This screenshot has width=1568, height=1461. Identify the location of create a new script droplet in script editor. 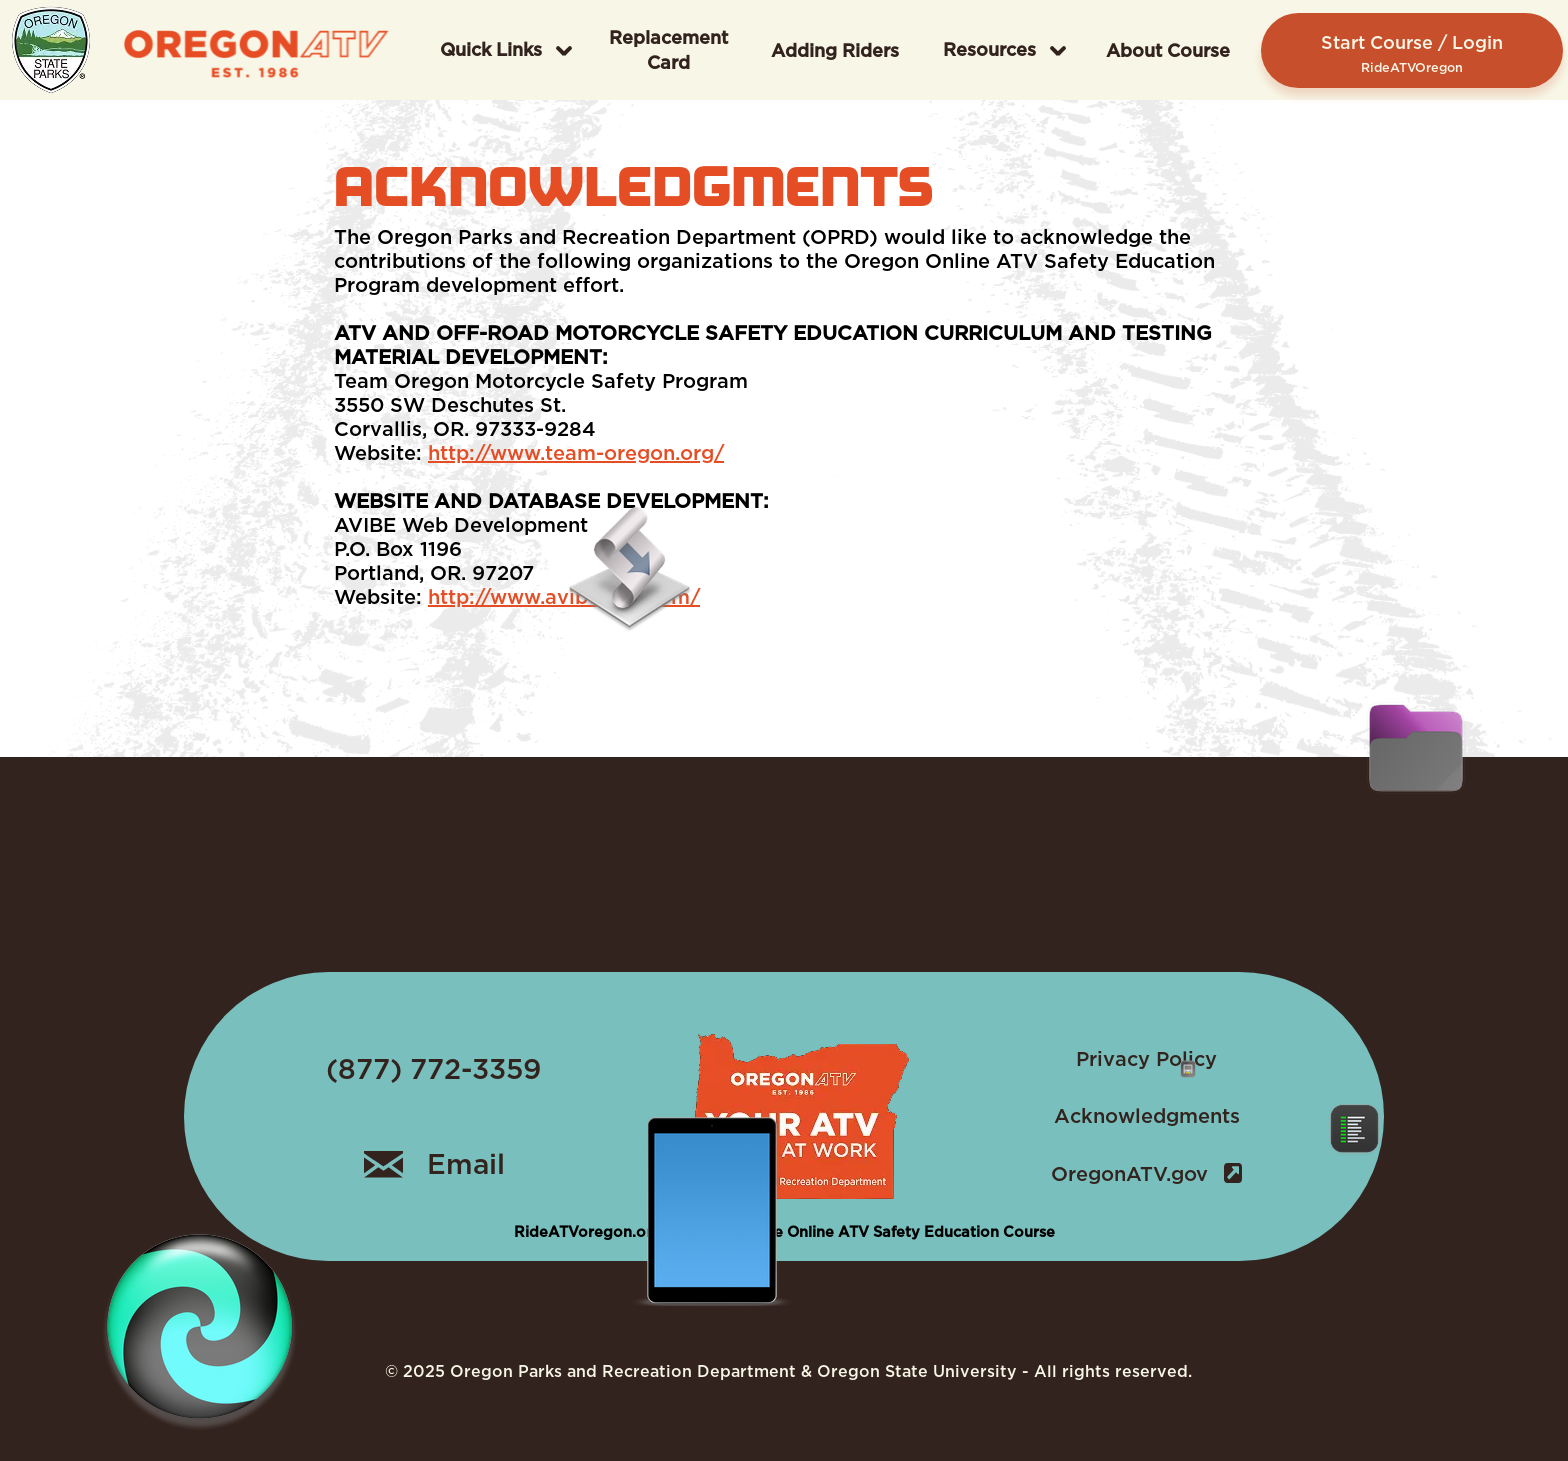
(629, 567).